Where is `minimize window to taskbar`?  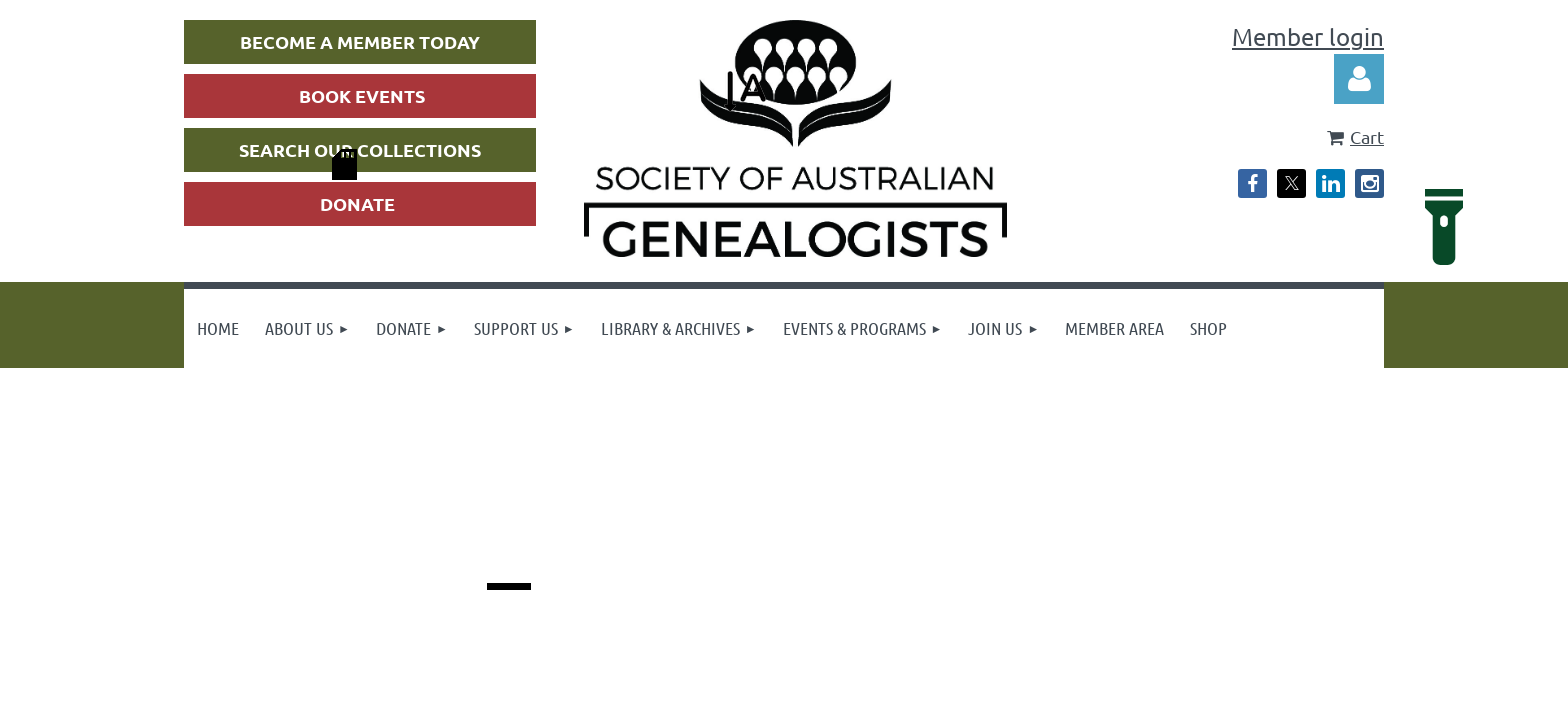
minimize window to taskbar is located at coordinates (509, 557).